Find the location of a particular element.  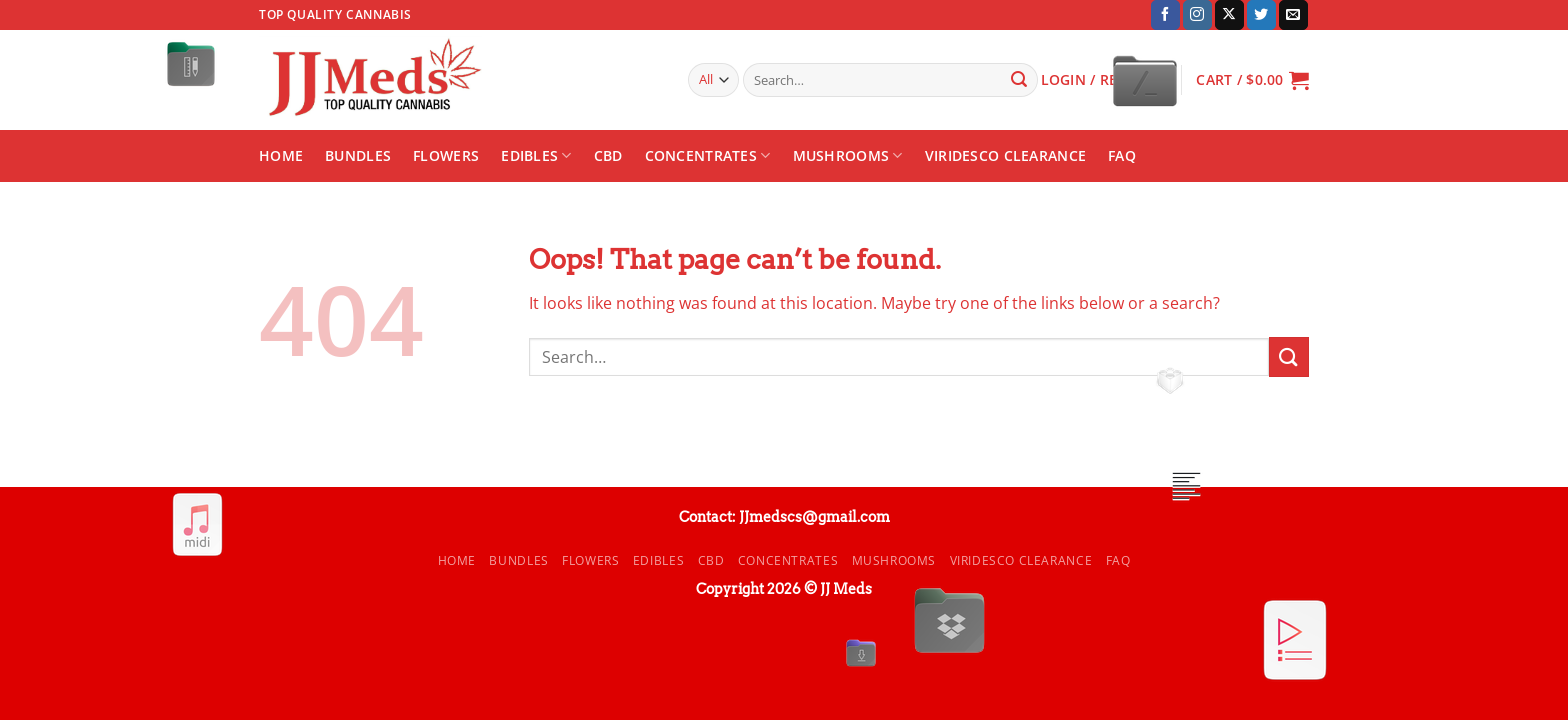

access your templates folder is located at coordinates (191, 64).